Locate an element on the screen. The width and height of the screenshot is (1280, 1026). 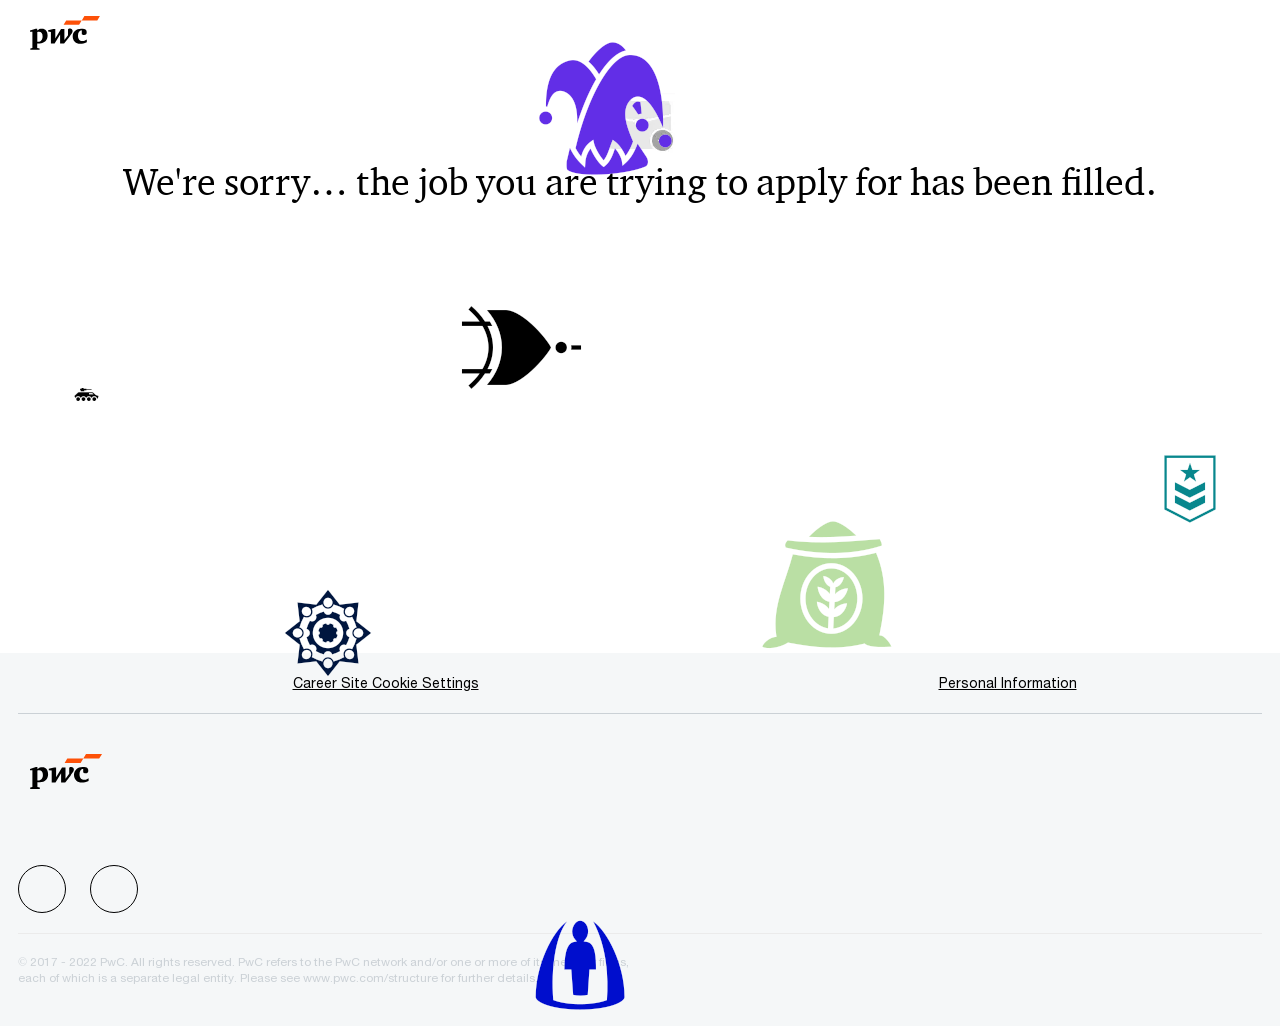
XNOR logic gate symbol in circuit design tool is located at coordinates (521, 347).